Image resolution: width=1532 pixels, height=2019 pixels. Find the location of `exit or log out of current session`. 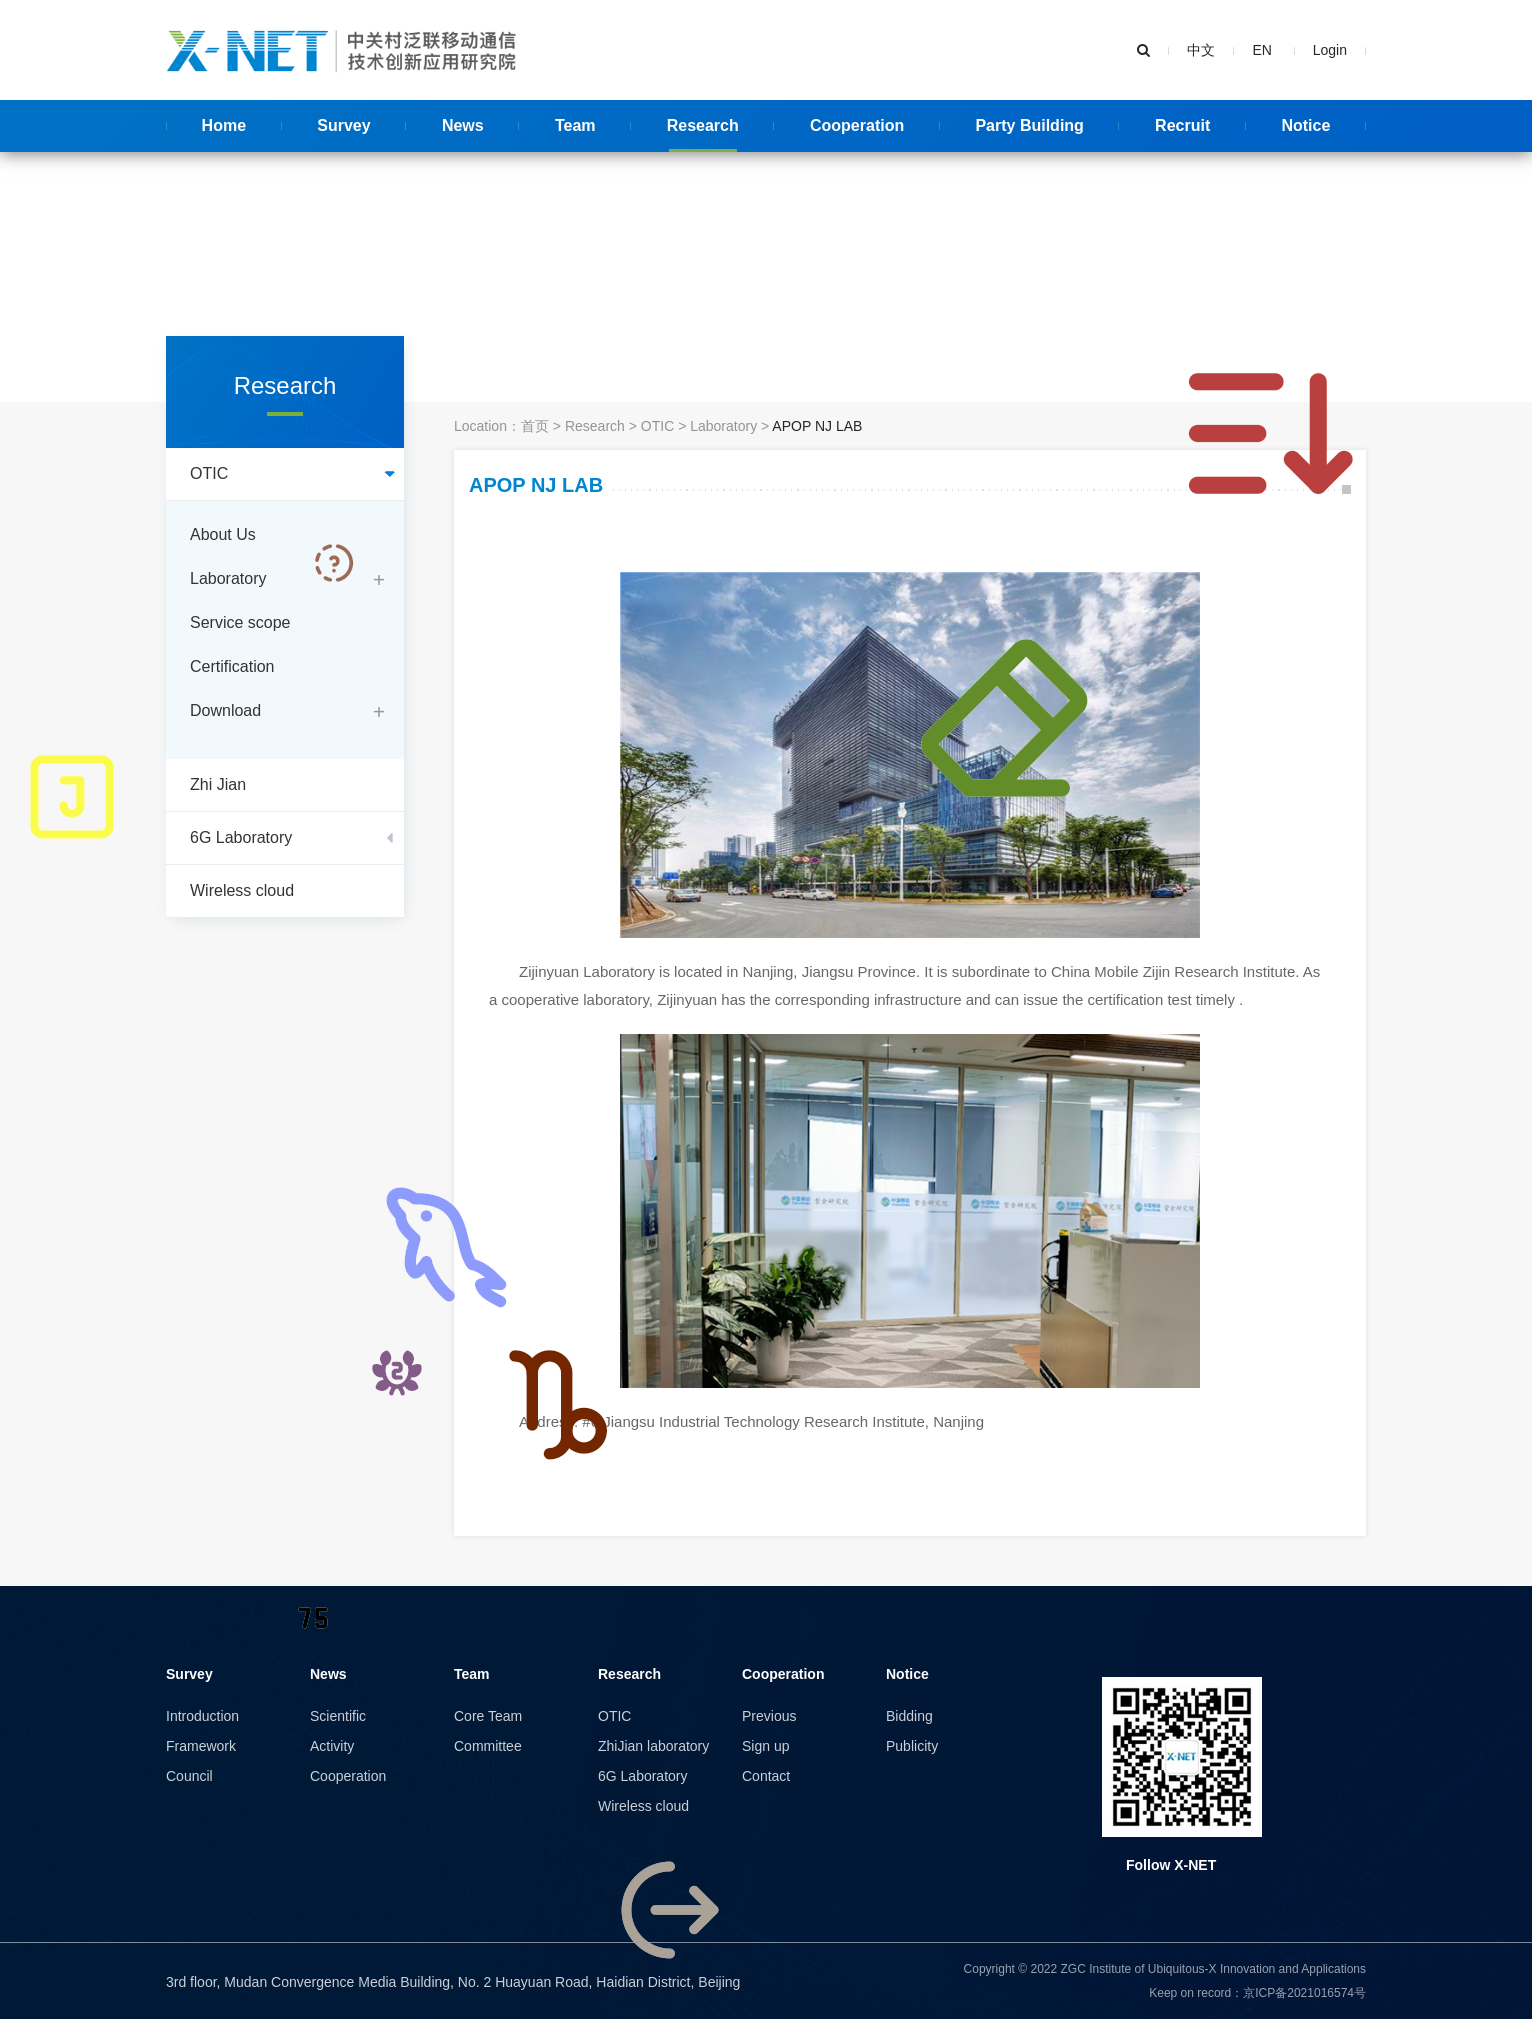

exit or log out of current session is located at coordinates (670, 1910).